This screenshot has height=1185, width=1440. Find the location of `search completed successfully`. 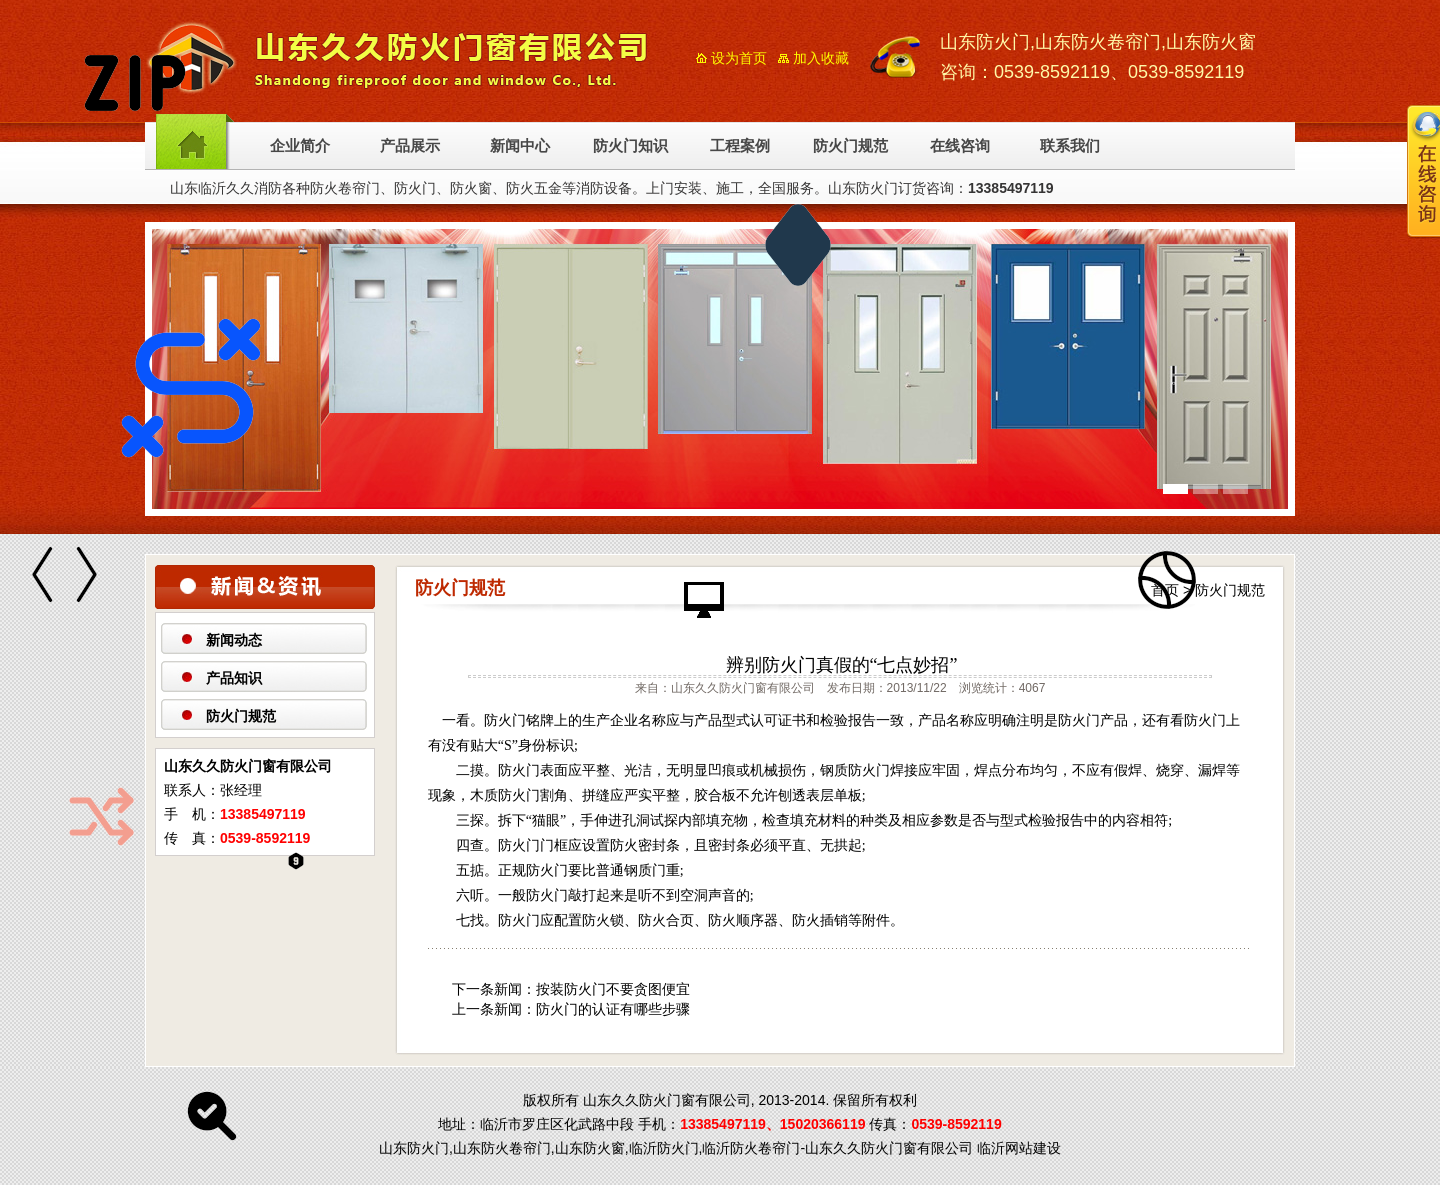

search completed successfully is located at coordinates (212, 1116).